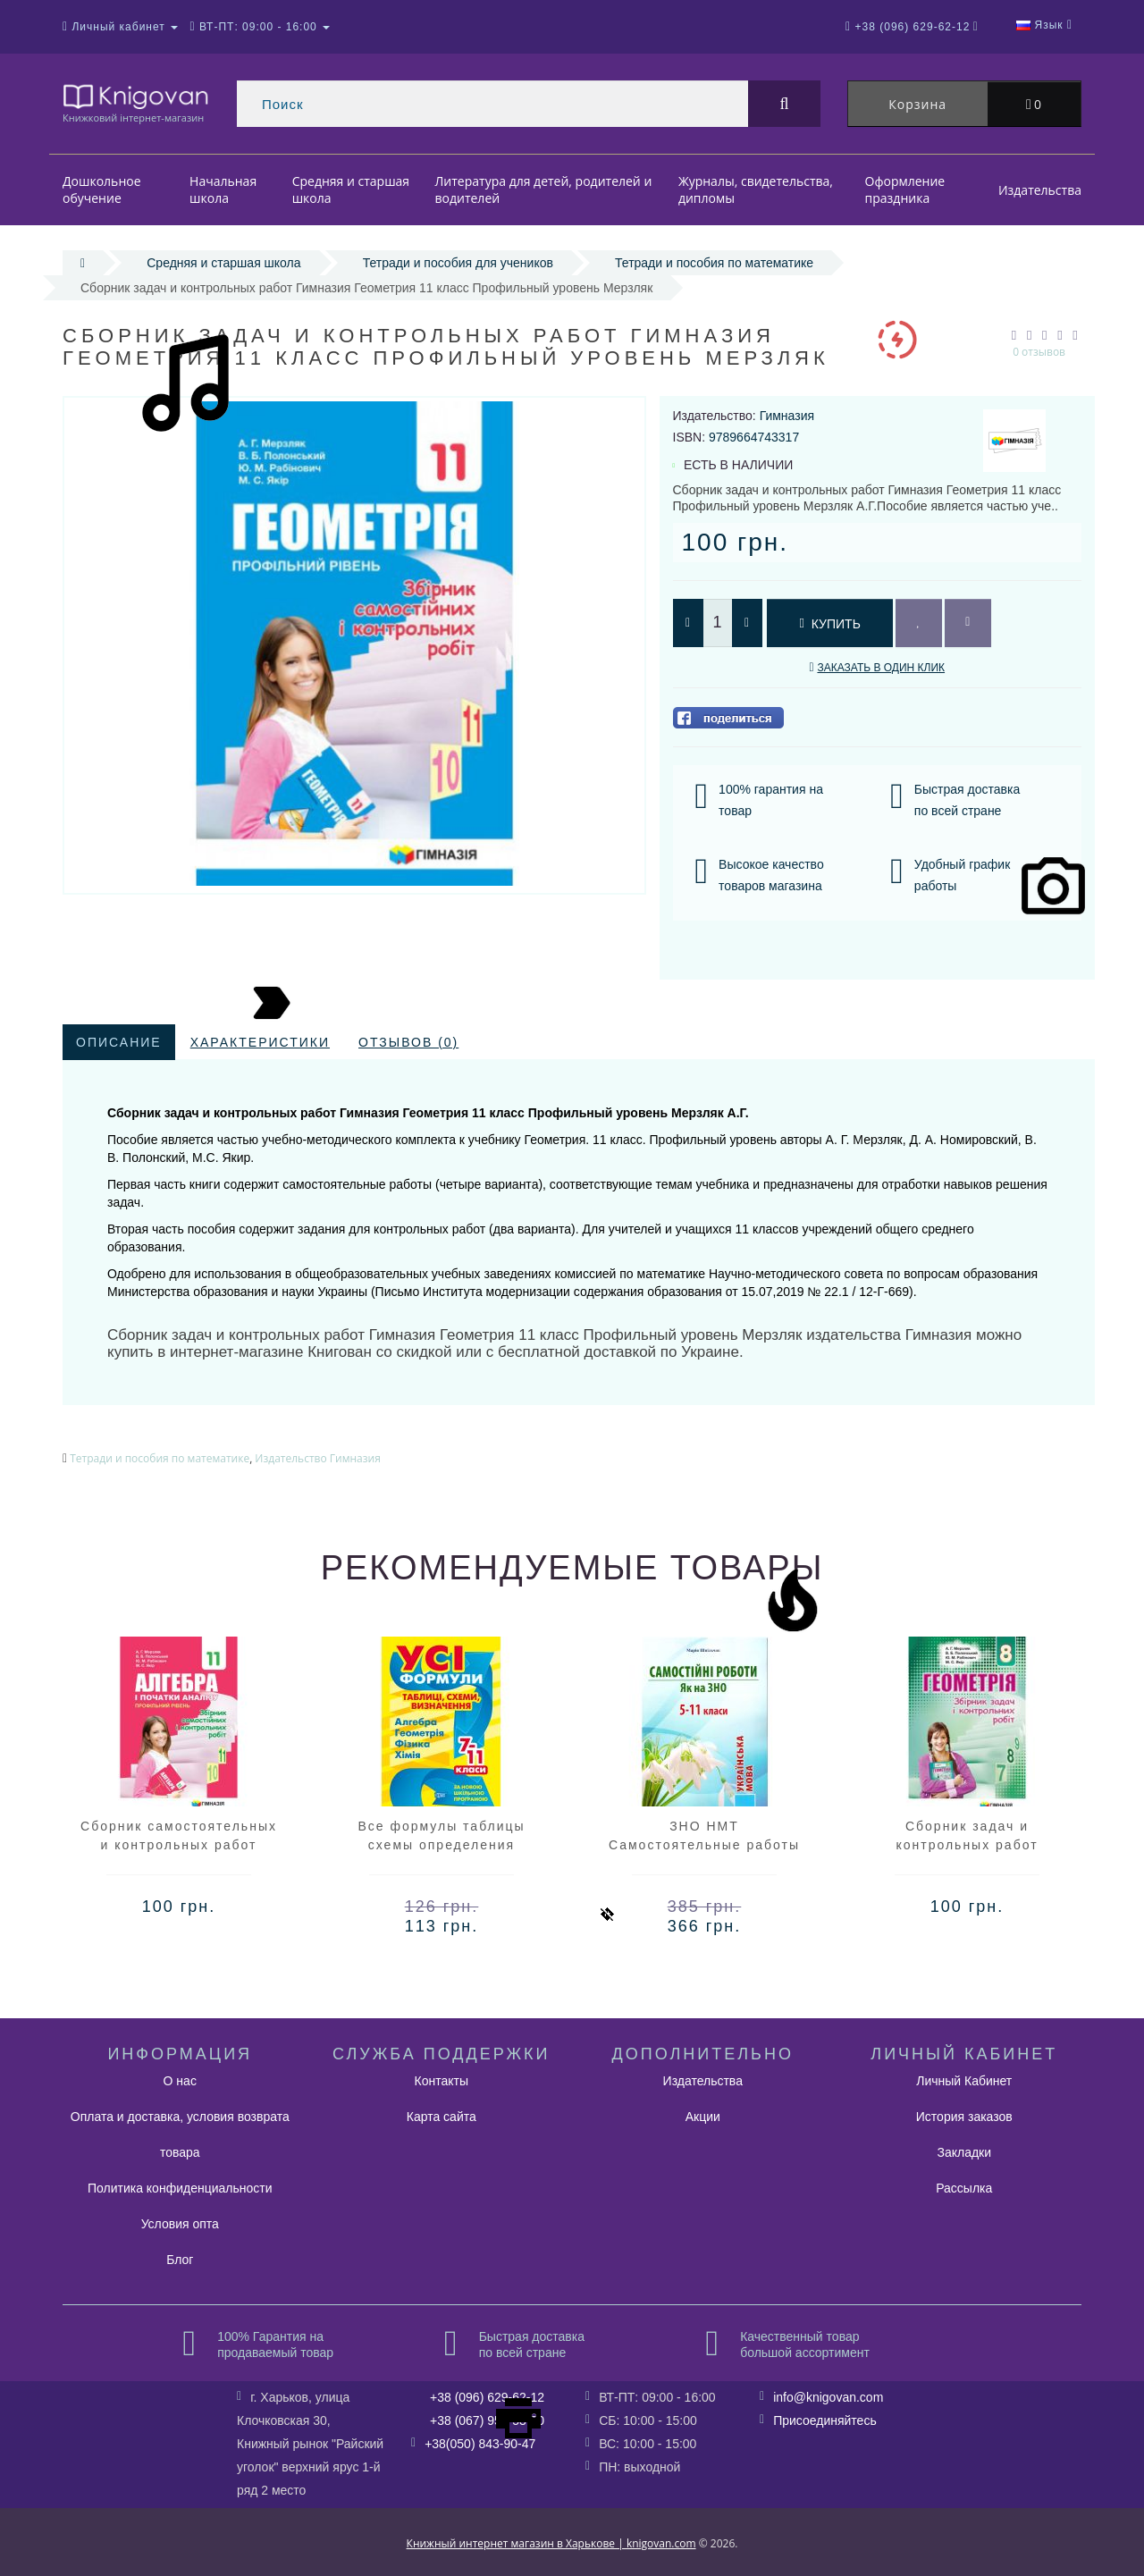  Describe the element at coordinates (1053, 888) in the screenshot. I see `take a photo` at that location.